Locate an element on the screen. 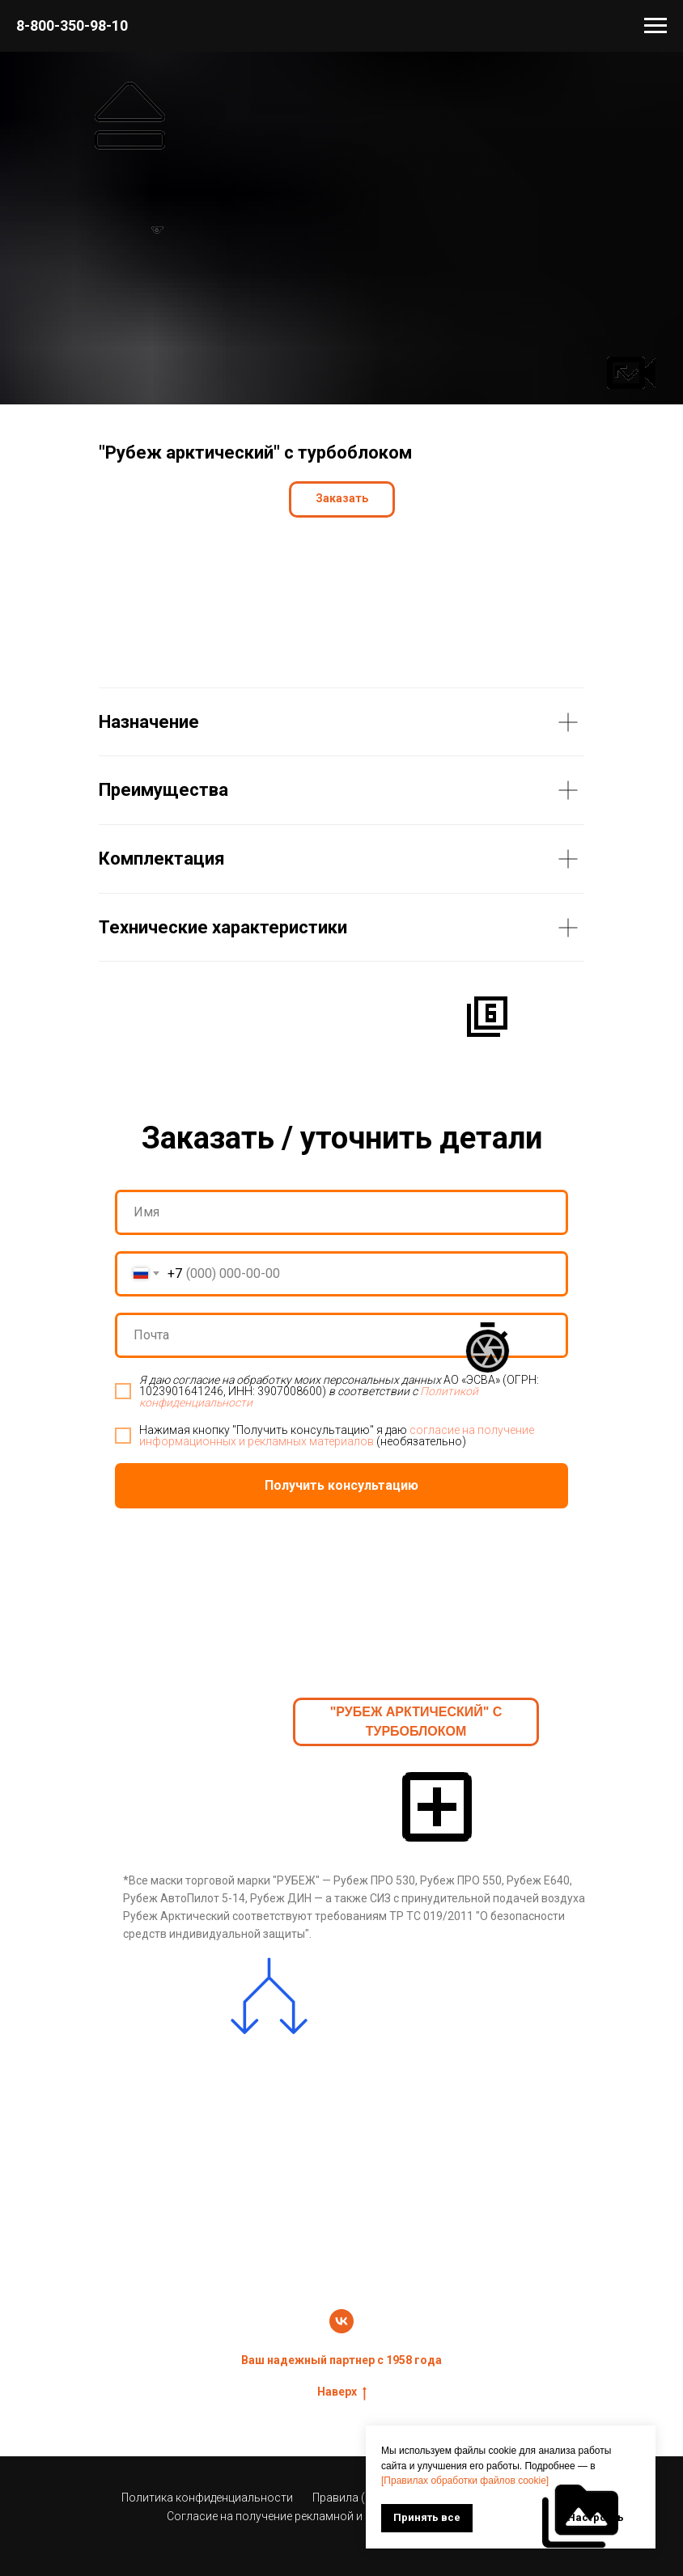 The width and height of the screenshot is (683, 2576). adjust camera shutter speed settings is located at coordinates (487, 1348).